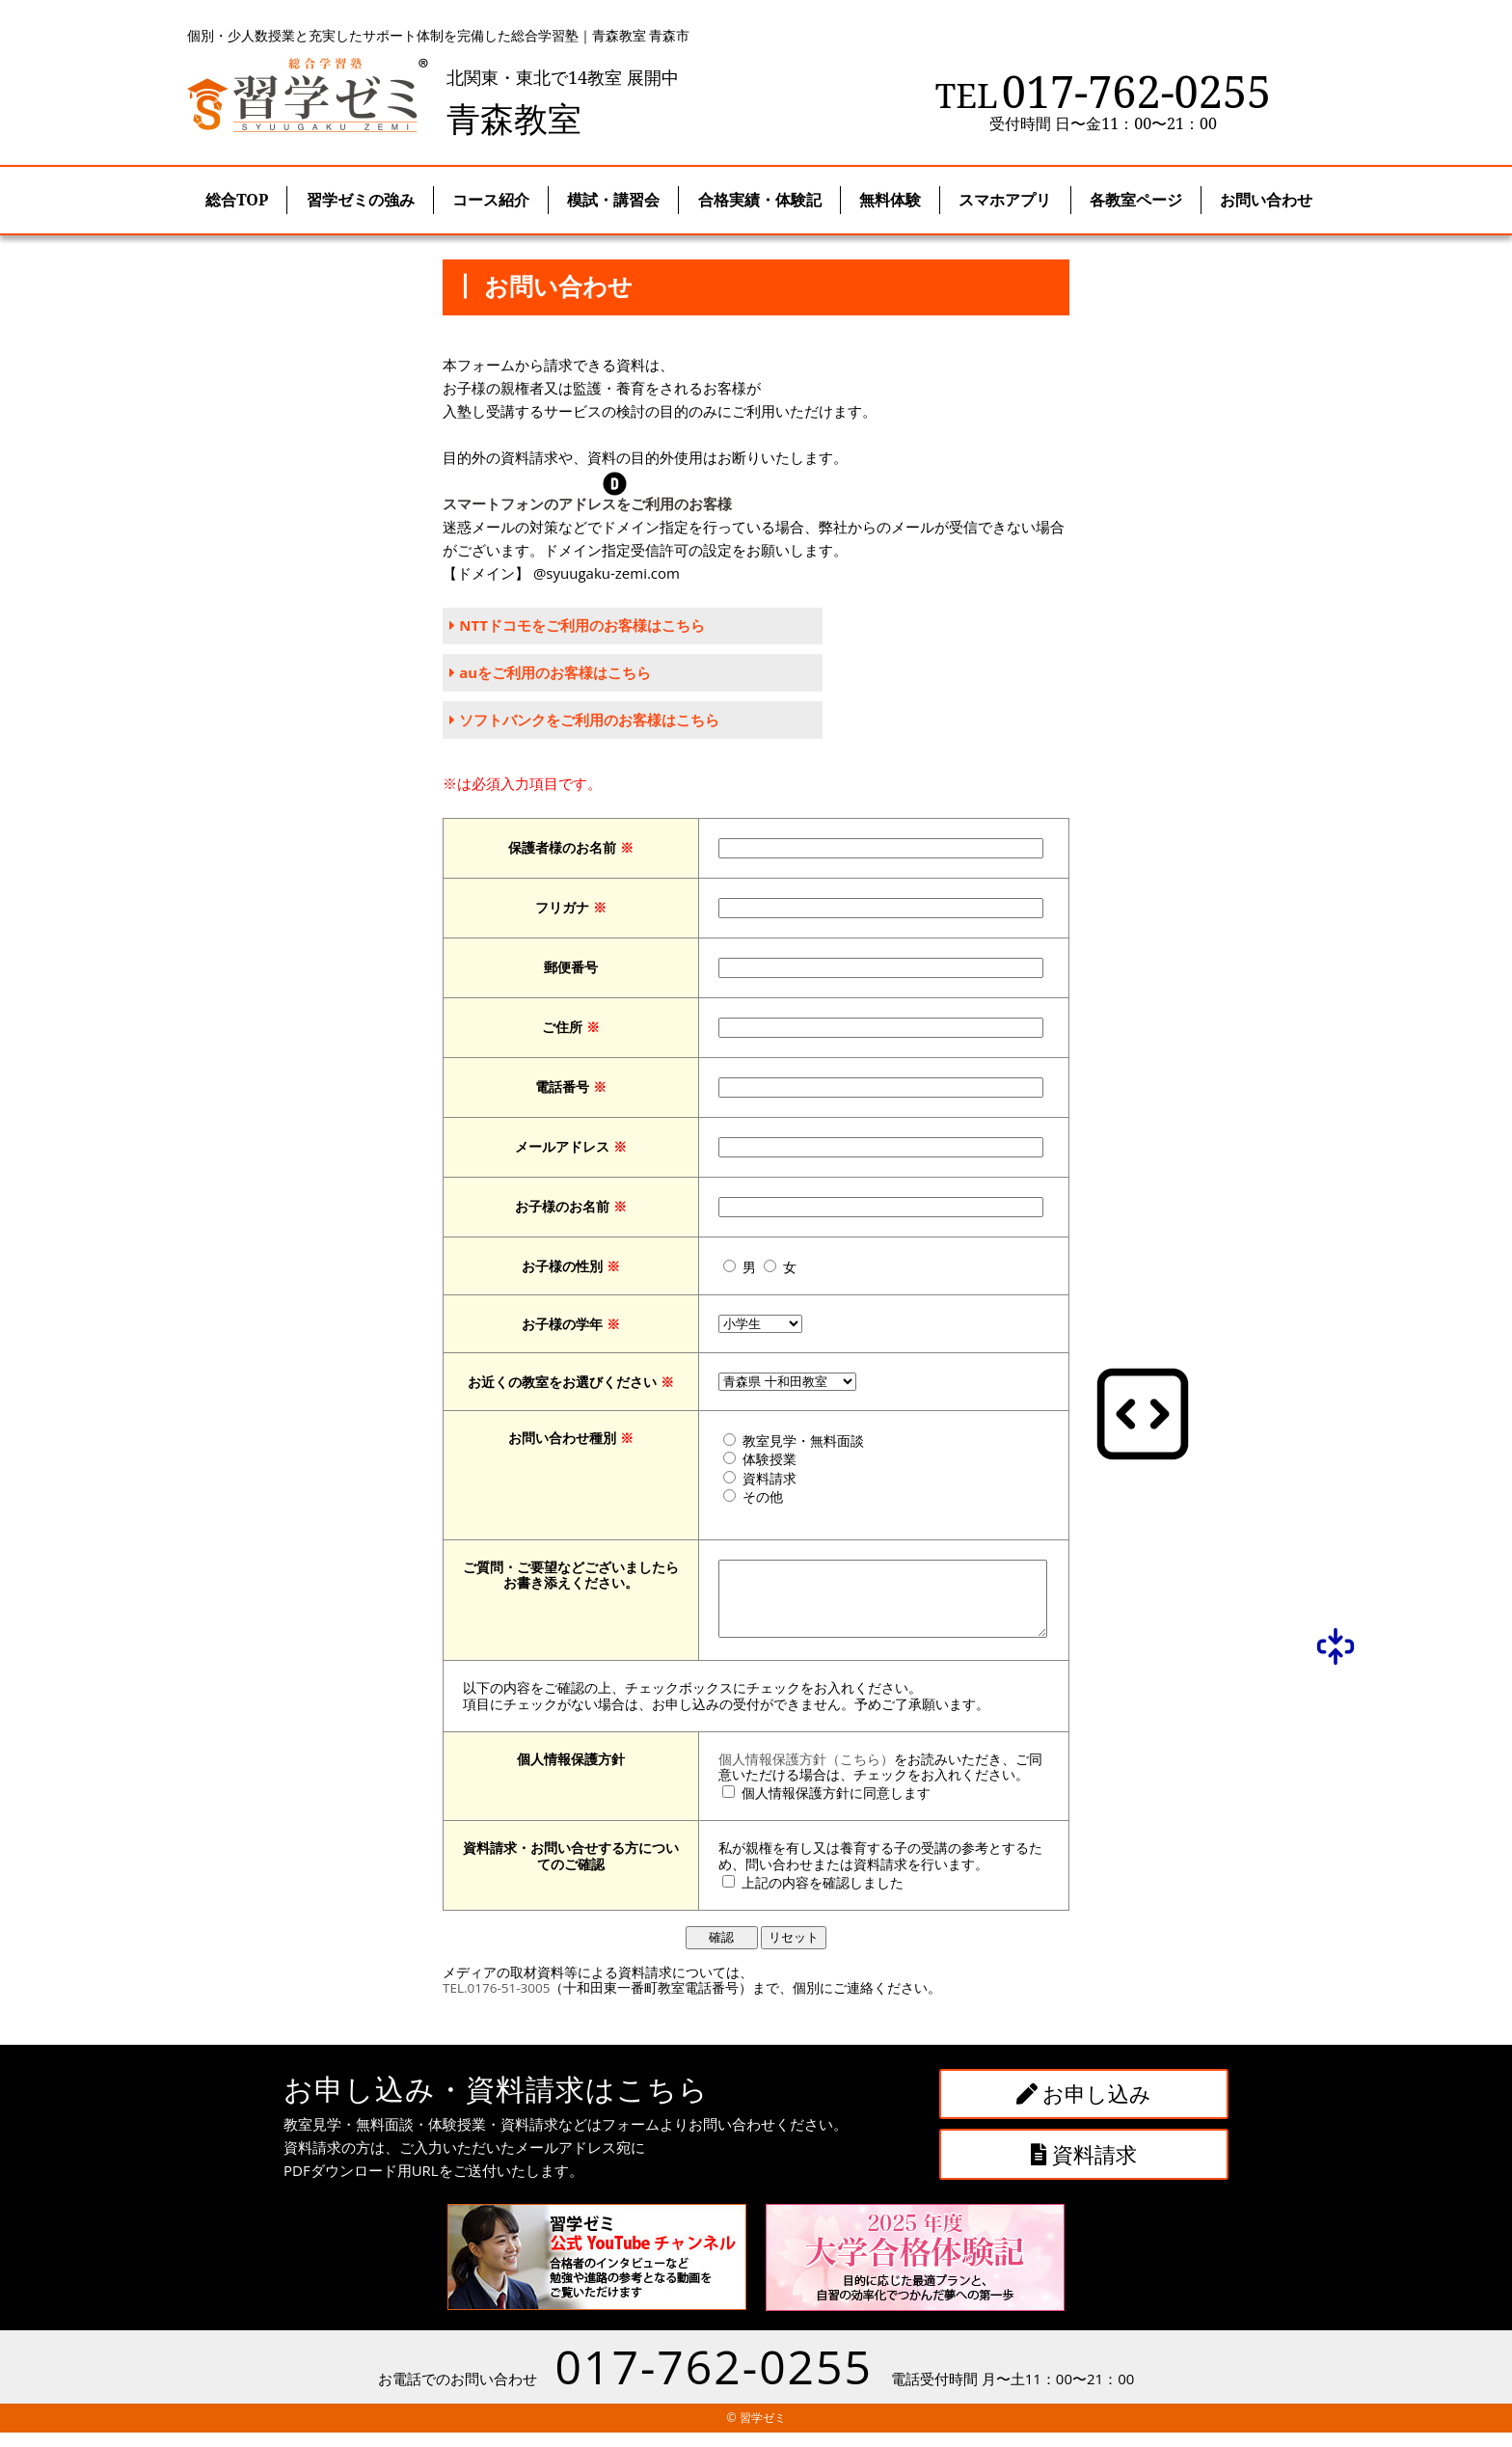  What do you see at coordinates (614, 483) in the screenshot?
I see `indicates a "D" grade or rating` at bounding box center [614, 483].